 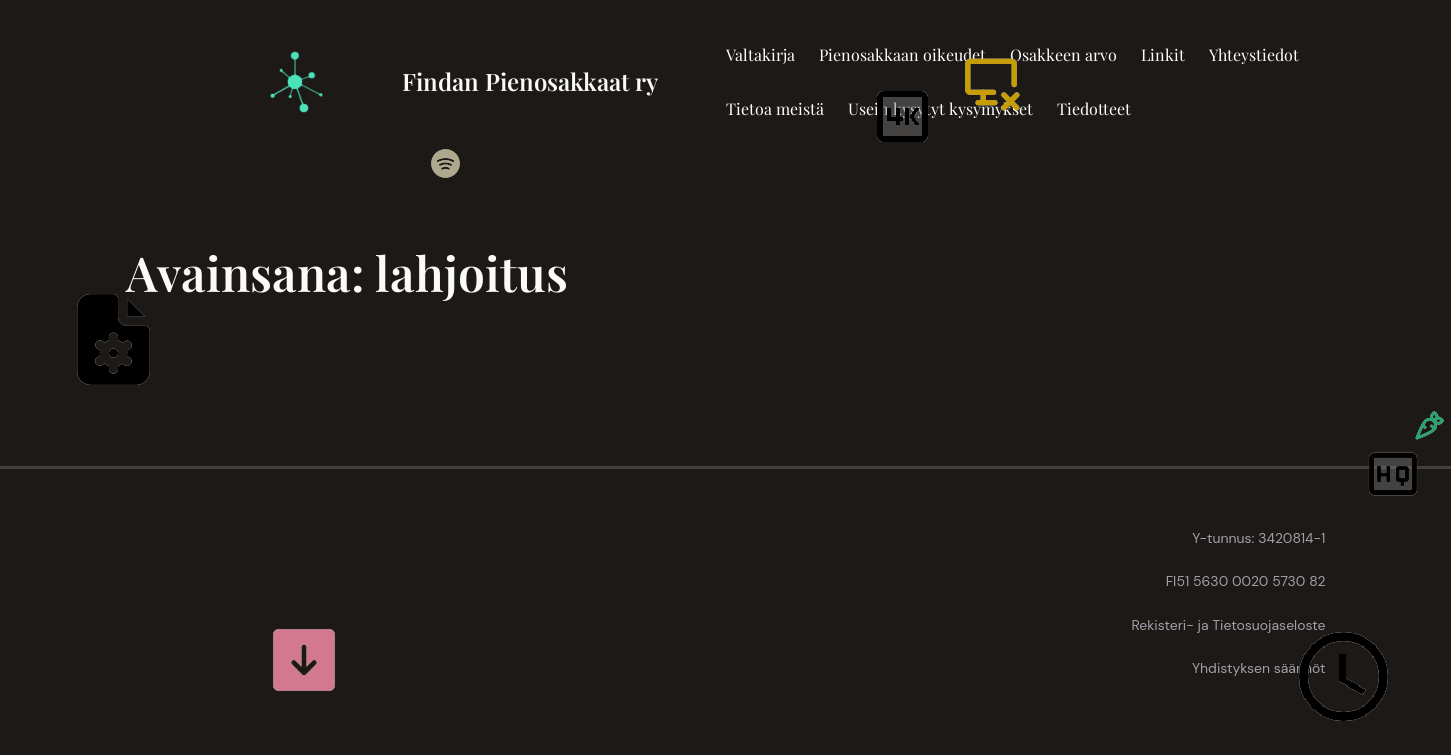 I want to click on download file or content, so click(x=304, y=660).